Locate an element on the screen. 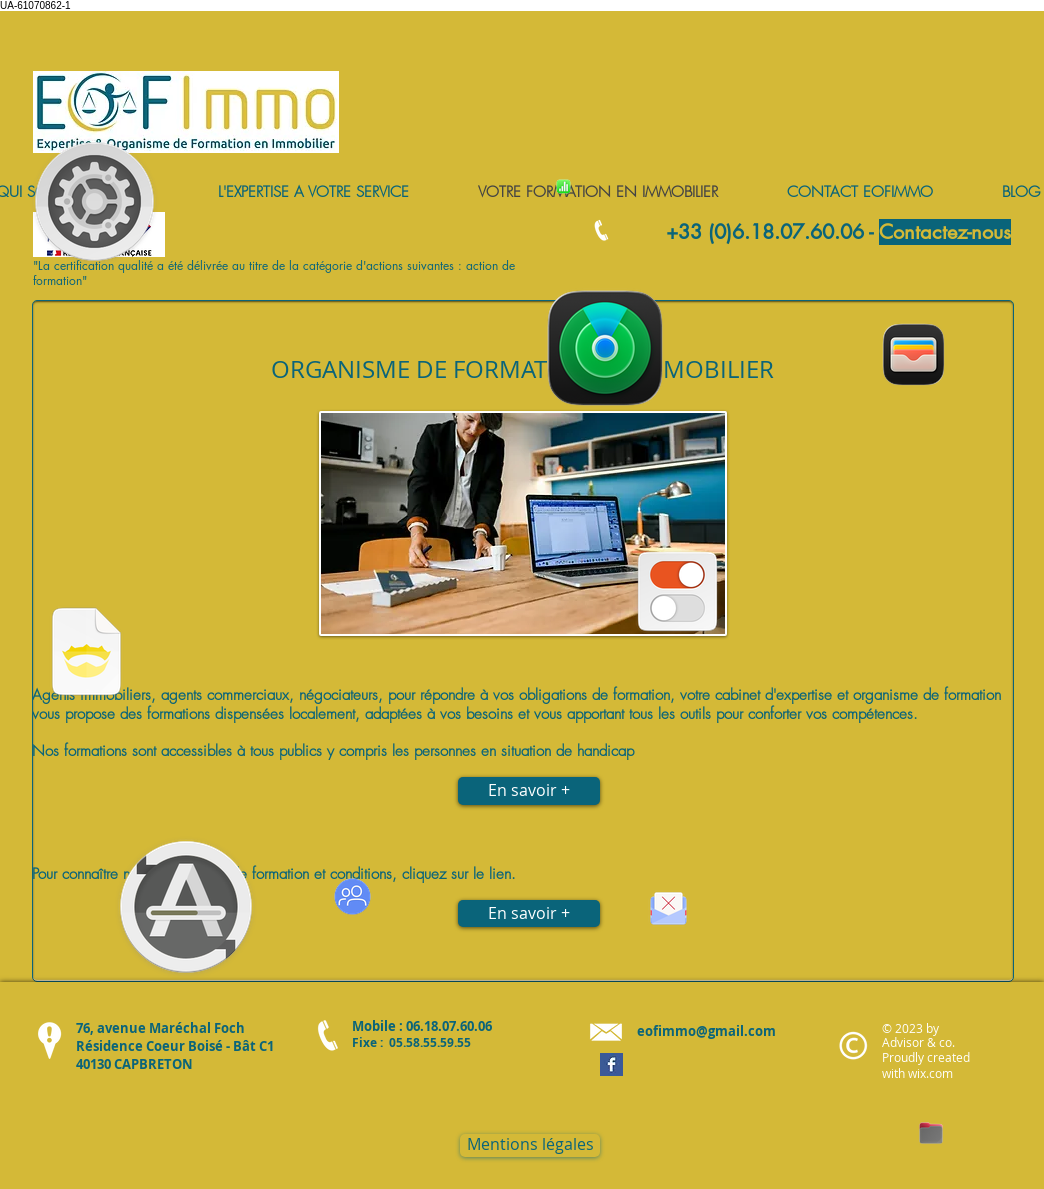 This screenshot has height=1189, width=1044. open system settings is located at coordinates (94, 201).